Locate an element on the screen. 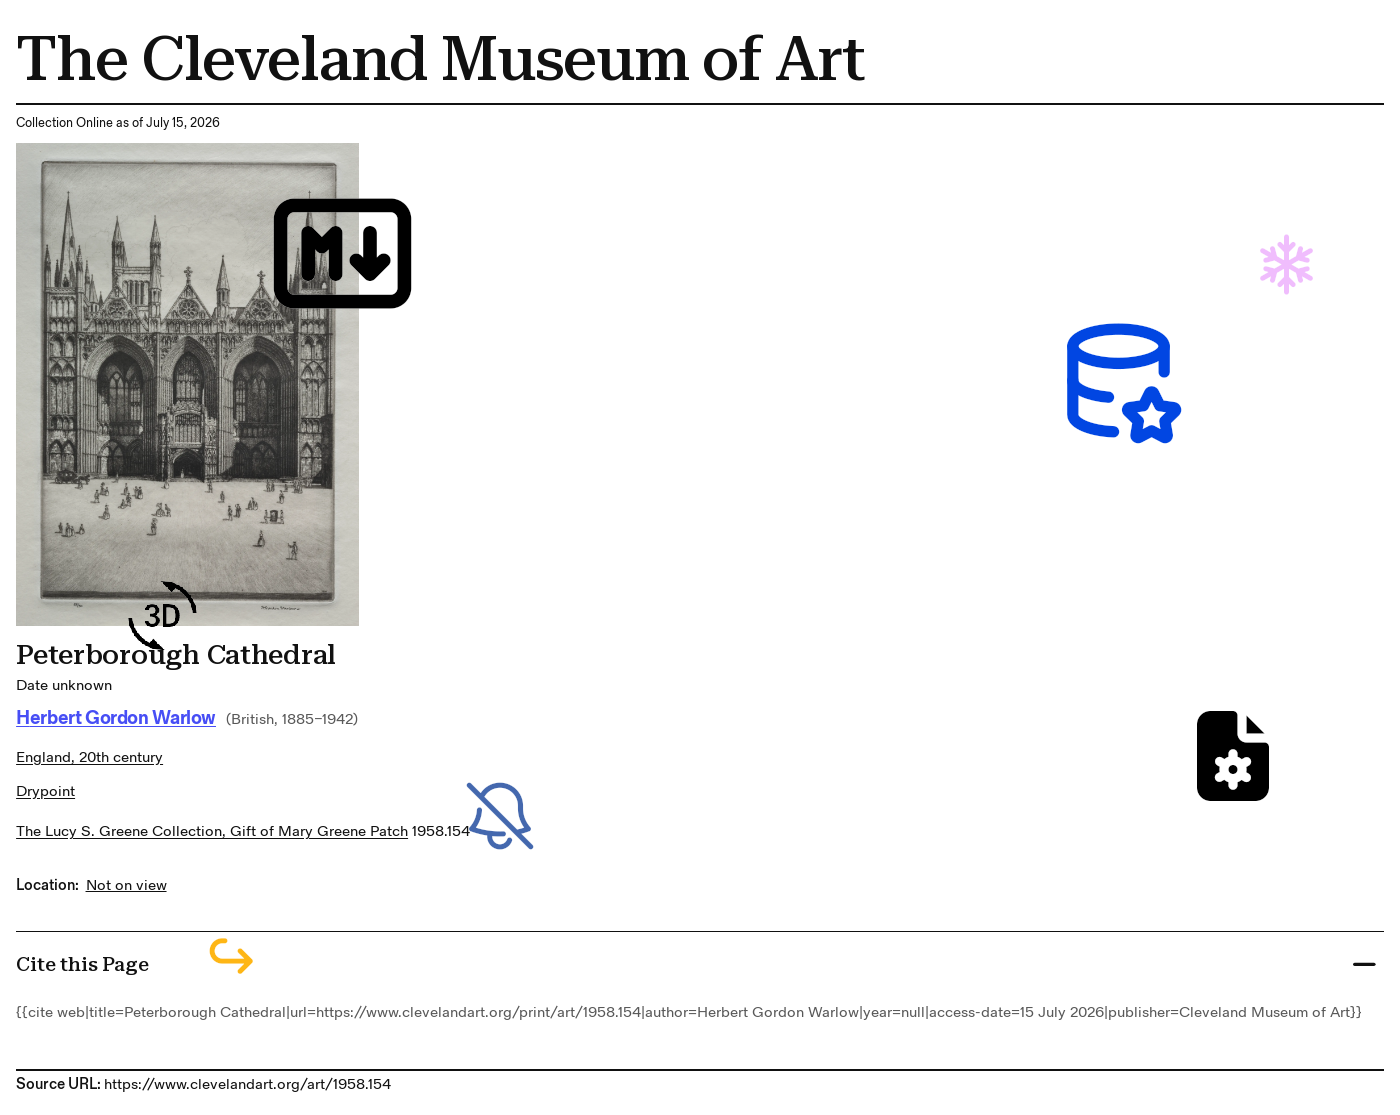  mute notifications is located at coordinates (500, 816).